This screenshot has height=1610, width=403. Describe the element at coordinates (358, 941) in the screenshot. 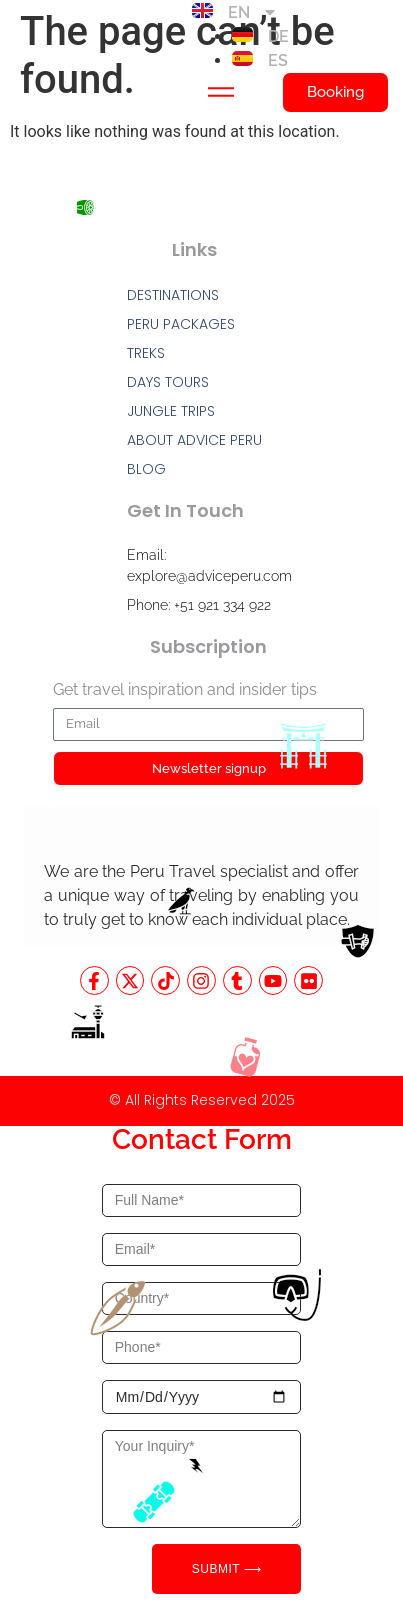

I see `equip or attach a shield to your character` at that location.